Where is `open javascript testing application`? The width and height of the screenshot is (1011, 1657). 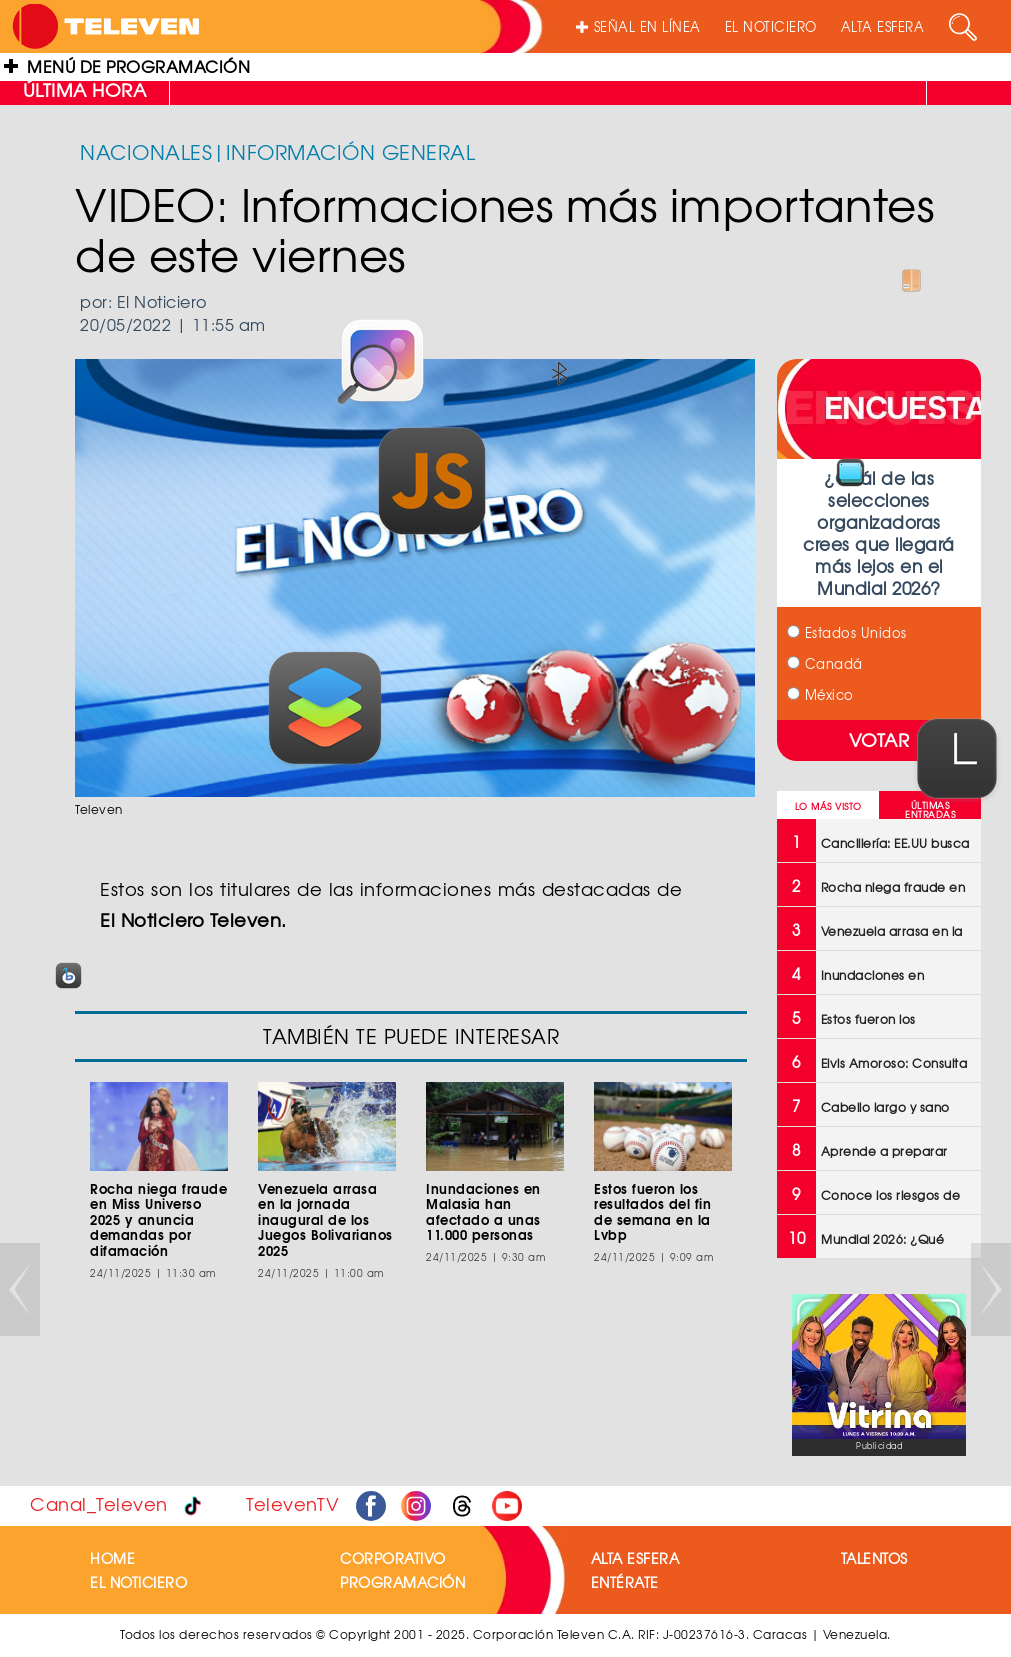
open javascript testing application is located at coordinates (432, 481).